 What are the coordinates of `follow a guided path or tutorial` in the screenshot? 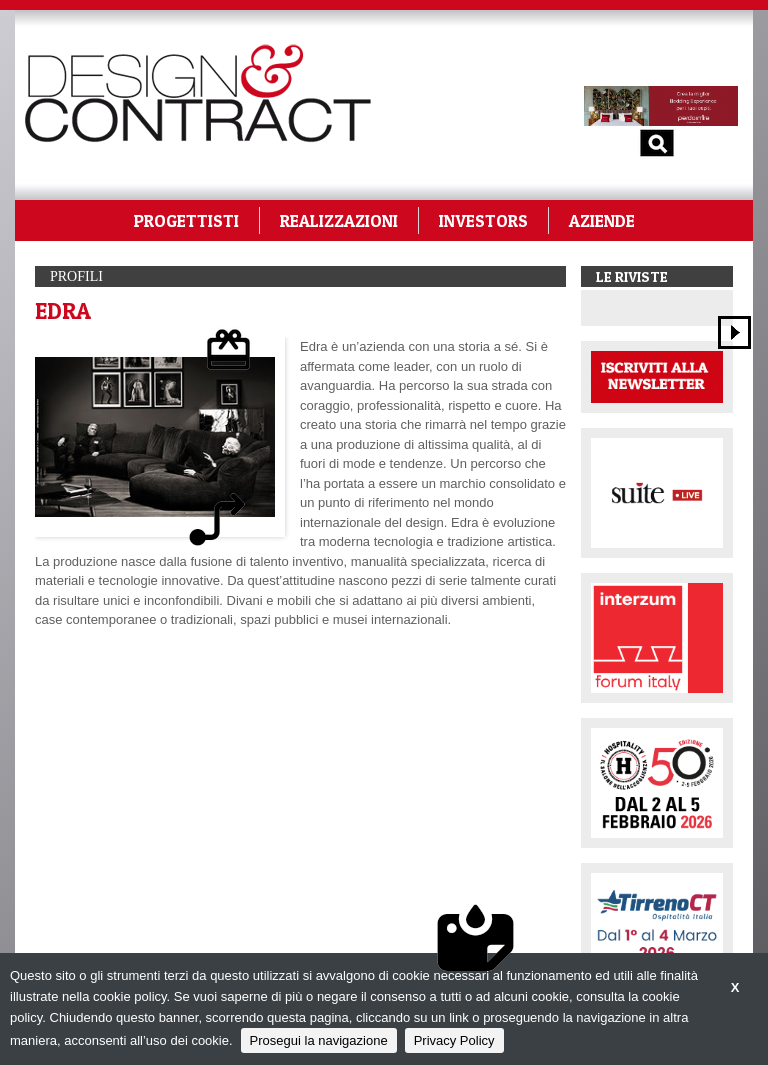 It's located at (217, 518).